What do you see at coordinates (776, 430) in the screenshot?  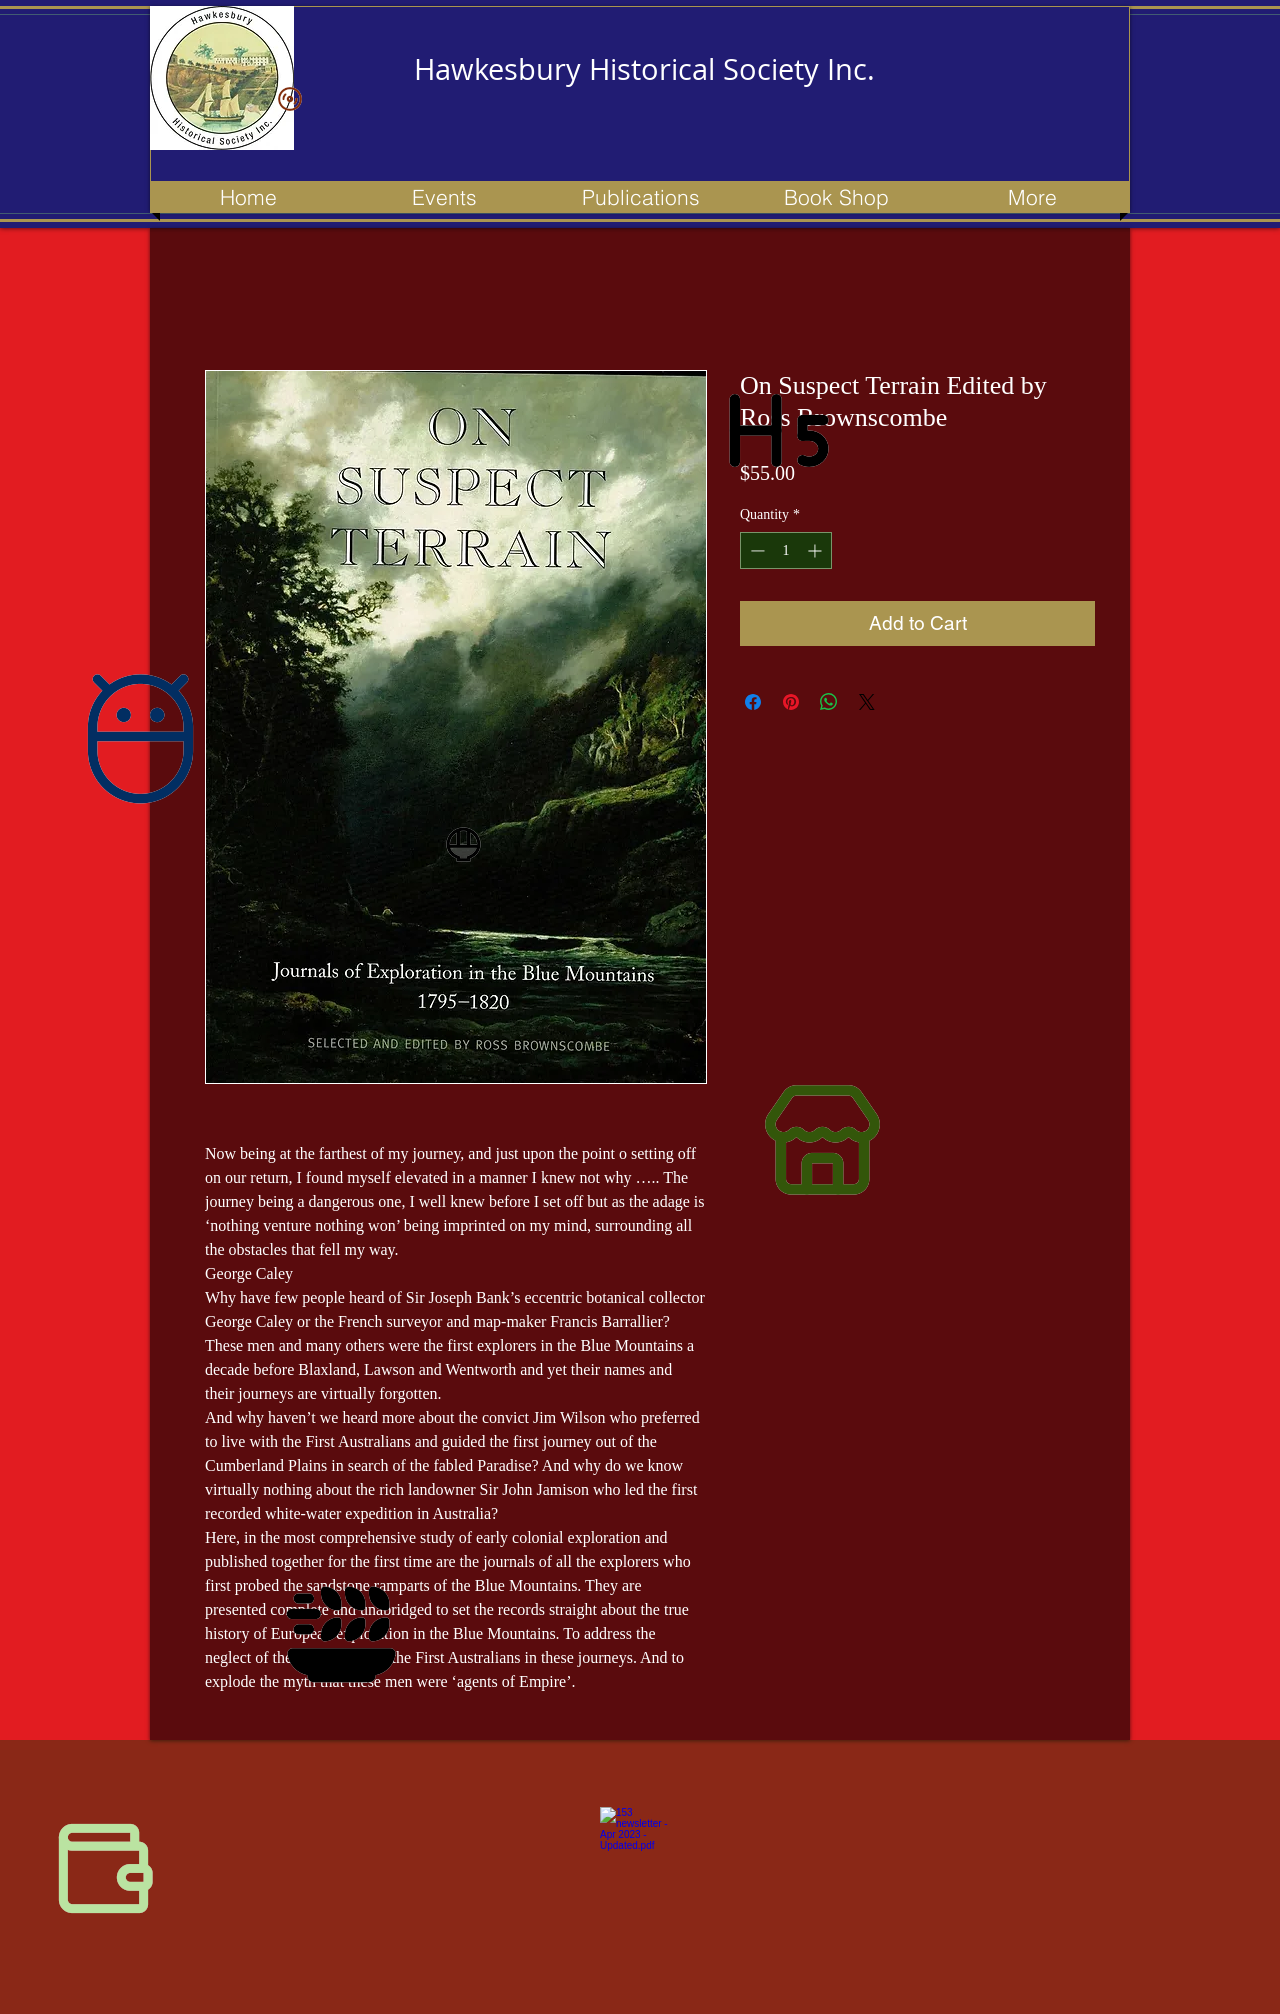 I see `format text as heading level 5` at bounding box center [776, 430].